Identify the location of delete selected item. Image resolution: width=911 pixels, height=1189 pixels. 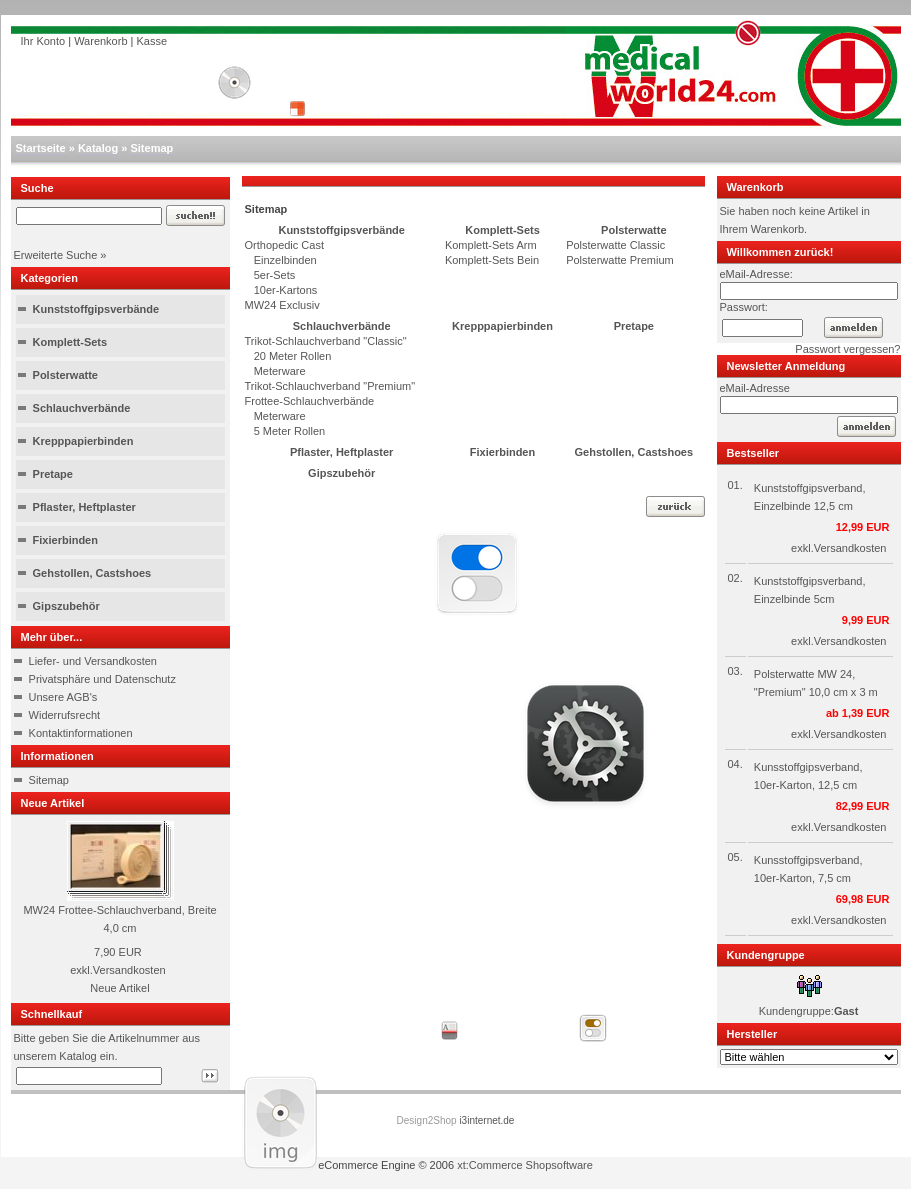
(748, 33).